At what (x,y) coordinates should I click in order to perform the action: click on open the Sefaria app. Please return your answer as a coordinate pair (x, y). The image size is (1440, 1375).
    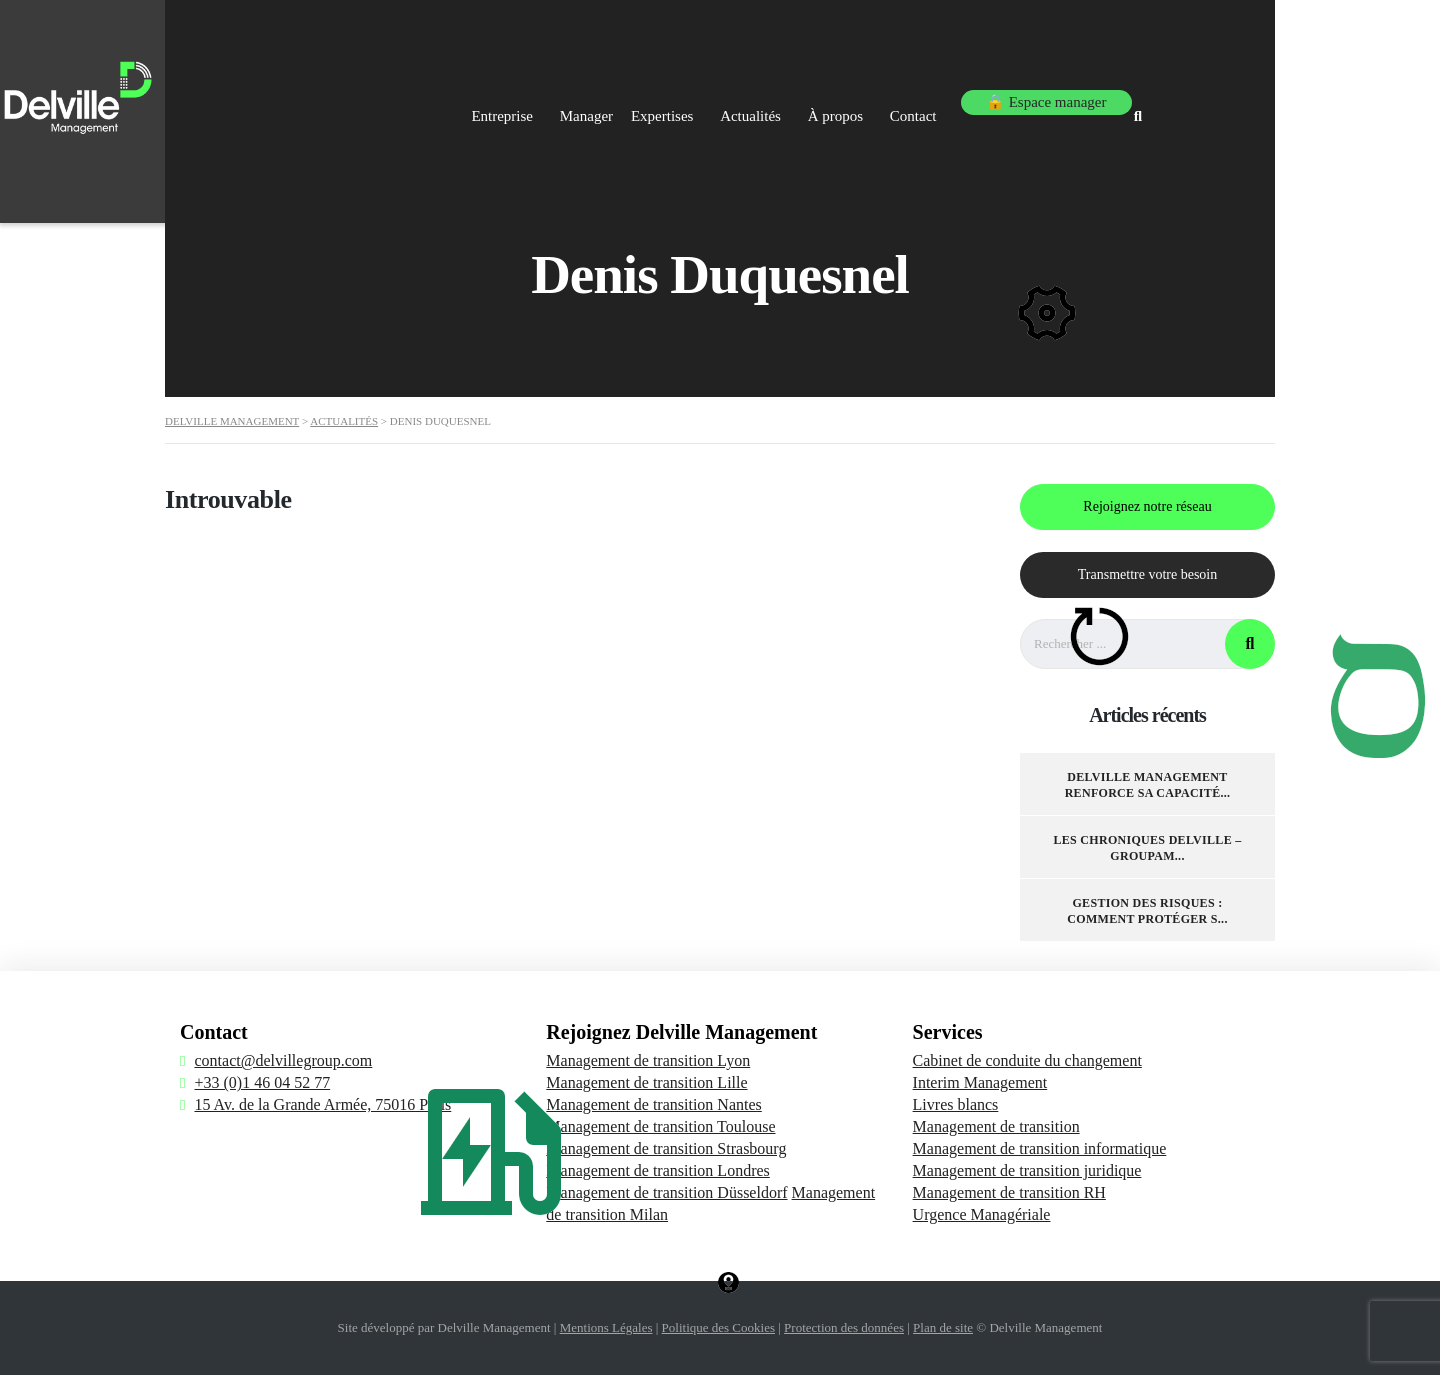
    Looking at the image, I should click on (1378, 696).